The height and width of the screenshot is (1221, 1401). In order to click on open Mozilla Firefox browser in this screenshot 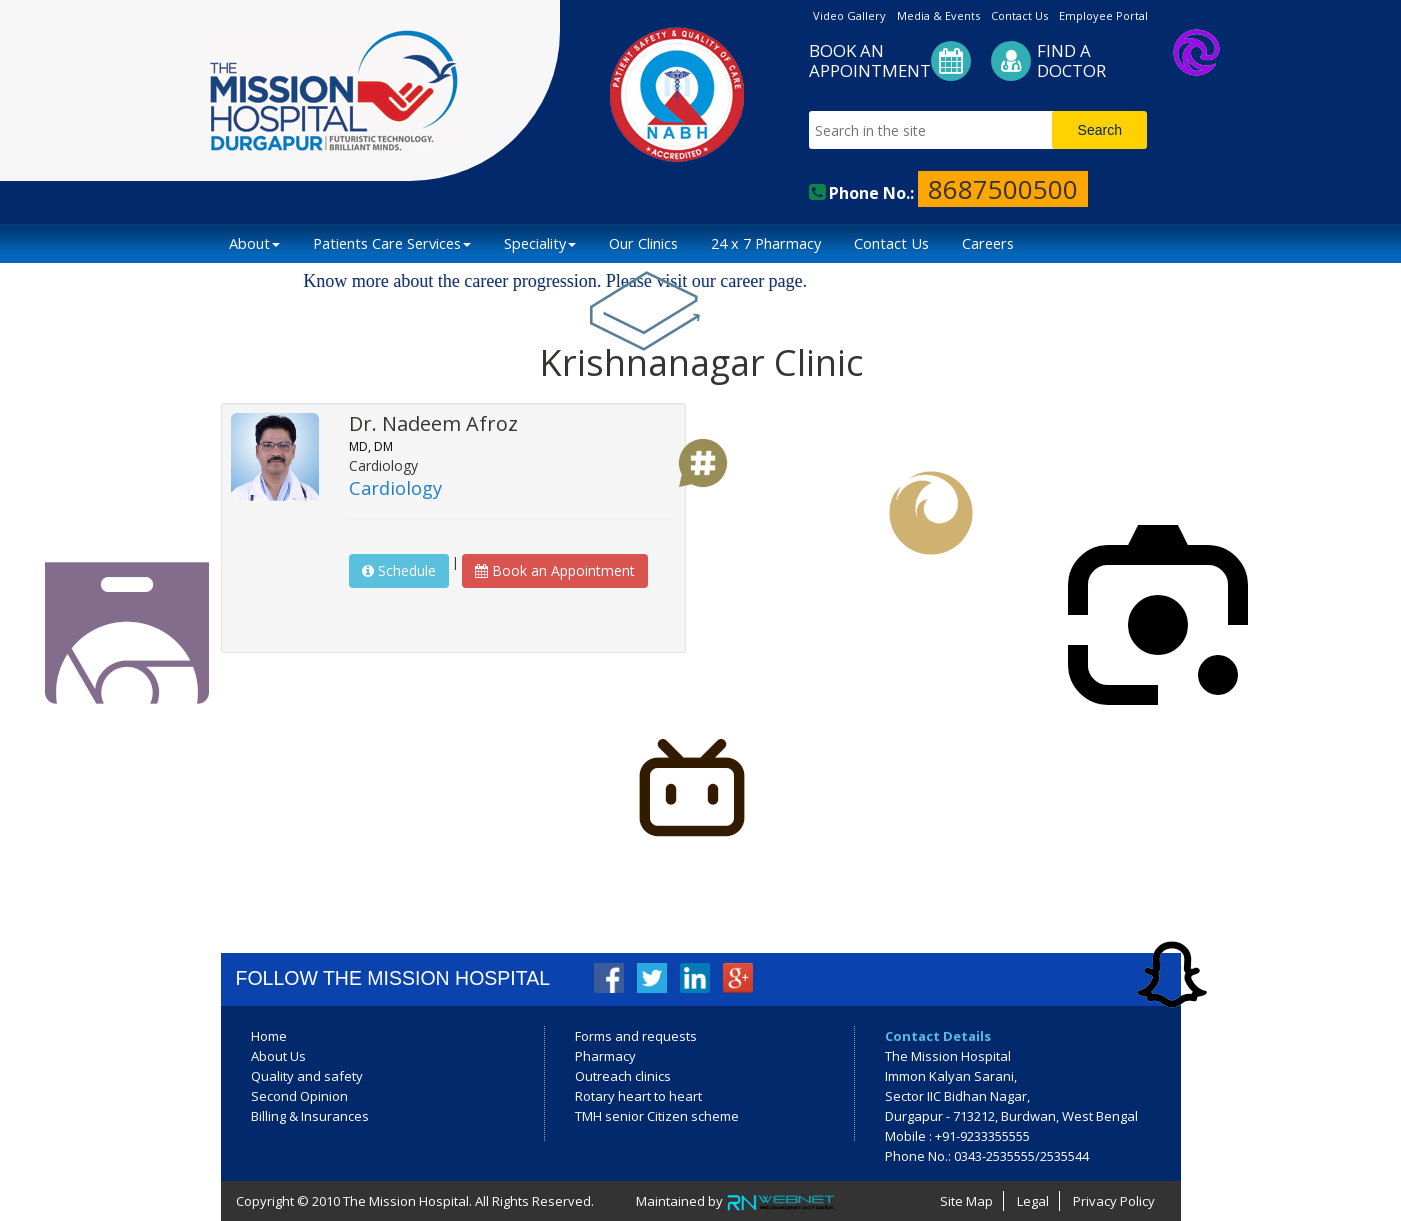, I will do `click(931, 513)`.